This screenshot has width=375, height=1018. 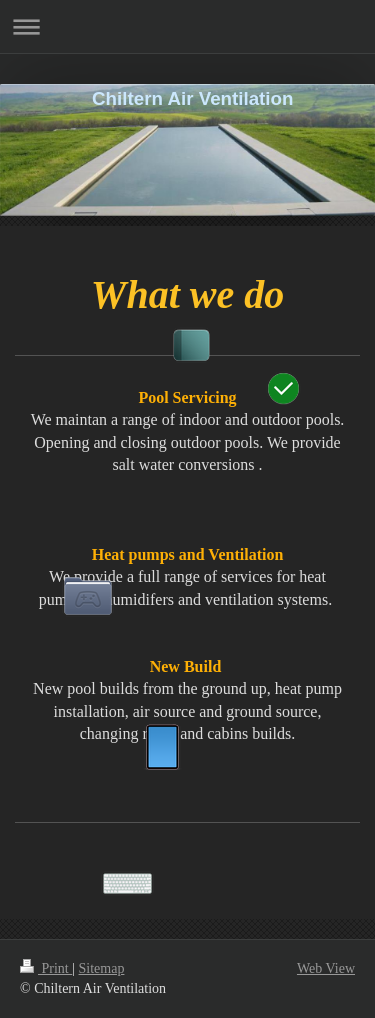 What do you see at coordinates (283, 388) in the screenshot?
I see `indicates file or folder is fully synced` at bounding box center [283, 388].